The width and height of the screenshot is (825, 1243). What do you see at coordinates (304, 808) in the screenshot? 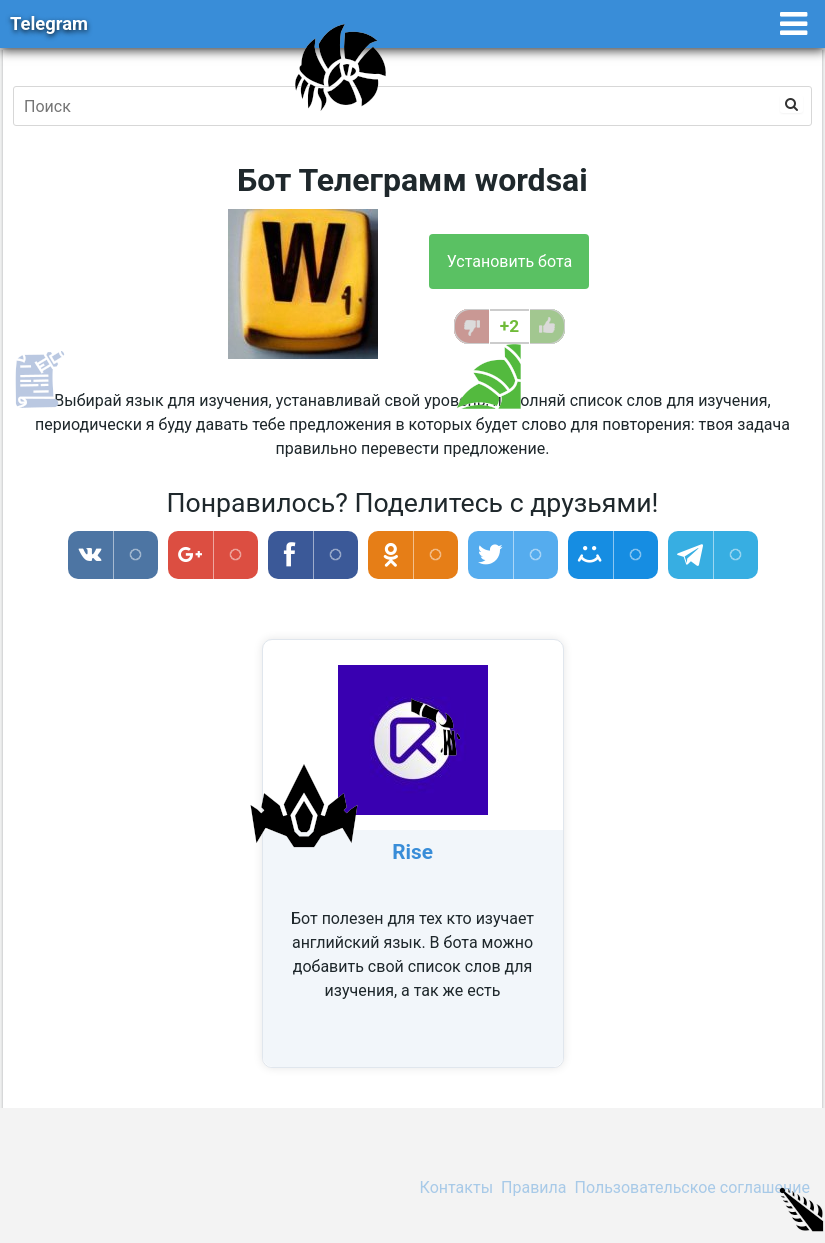
I see `indicates royalty or kingdom-related game feature` at bounding box center [304, 808].